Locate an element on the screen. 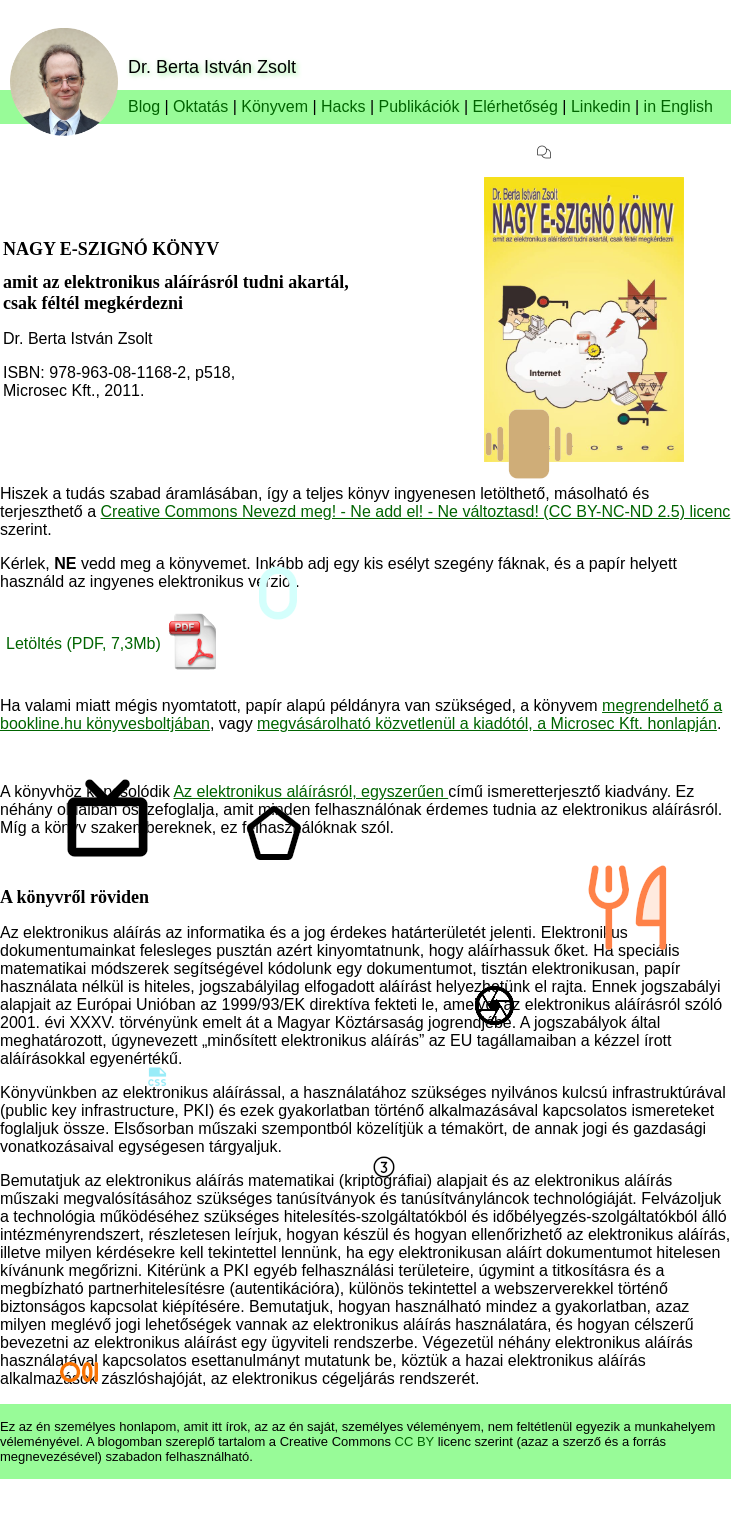  open camera to take a photo is located at coordinates (494, 1005).